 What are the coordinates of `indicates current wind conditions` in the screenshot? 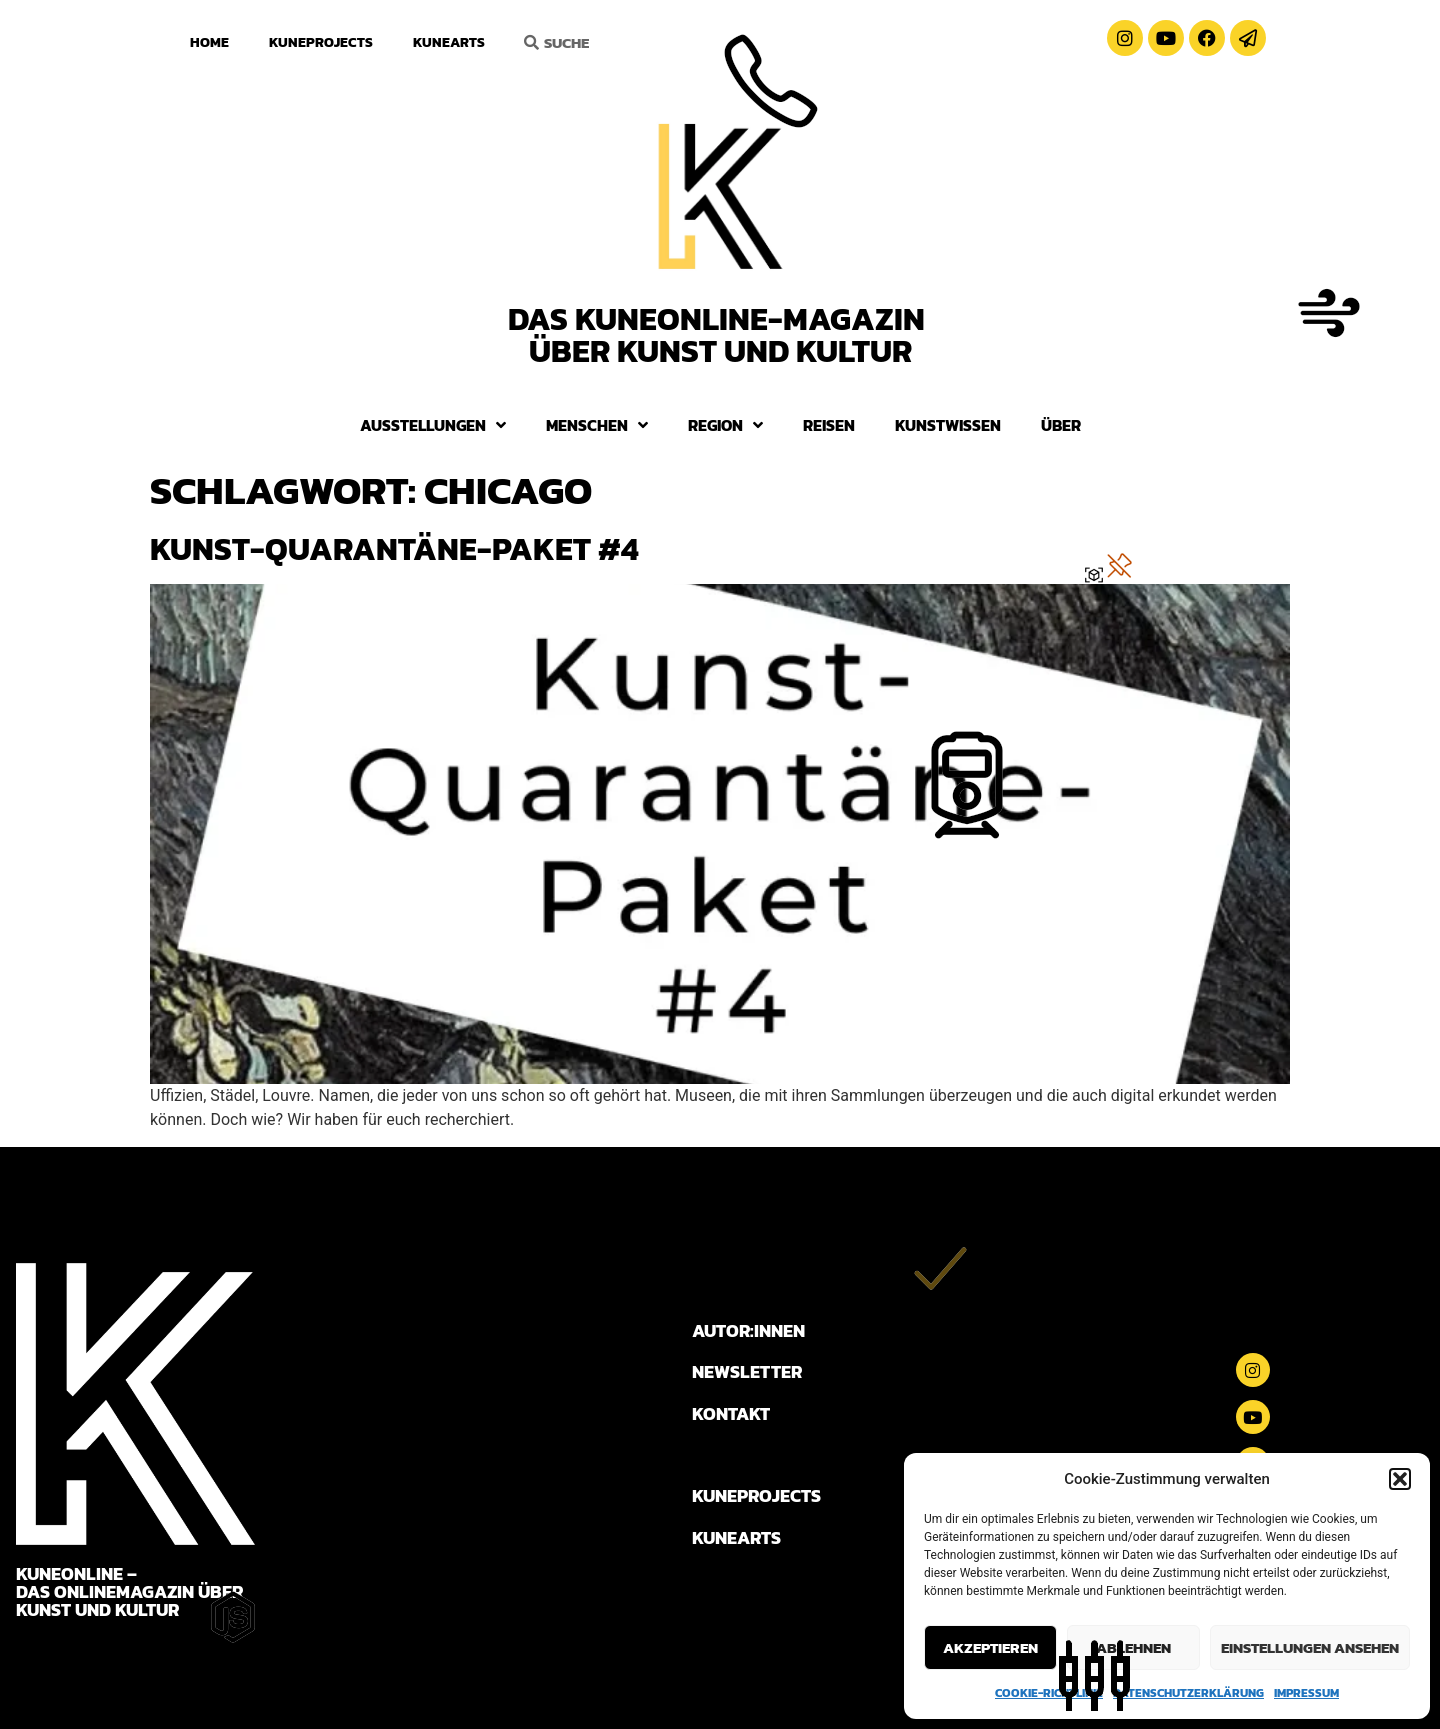 It's located at (1329, 313).